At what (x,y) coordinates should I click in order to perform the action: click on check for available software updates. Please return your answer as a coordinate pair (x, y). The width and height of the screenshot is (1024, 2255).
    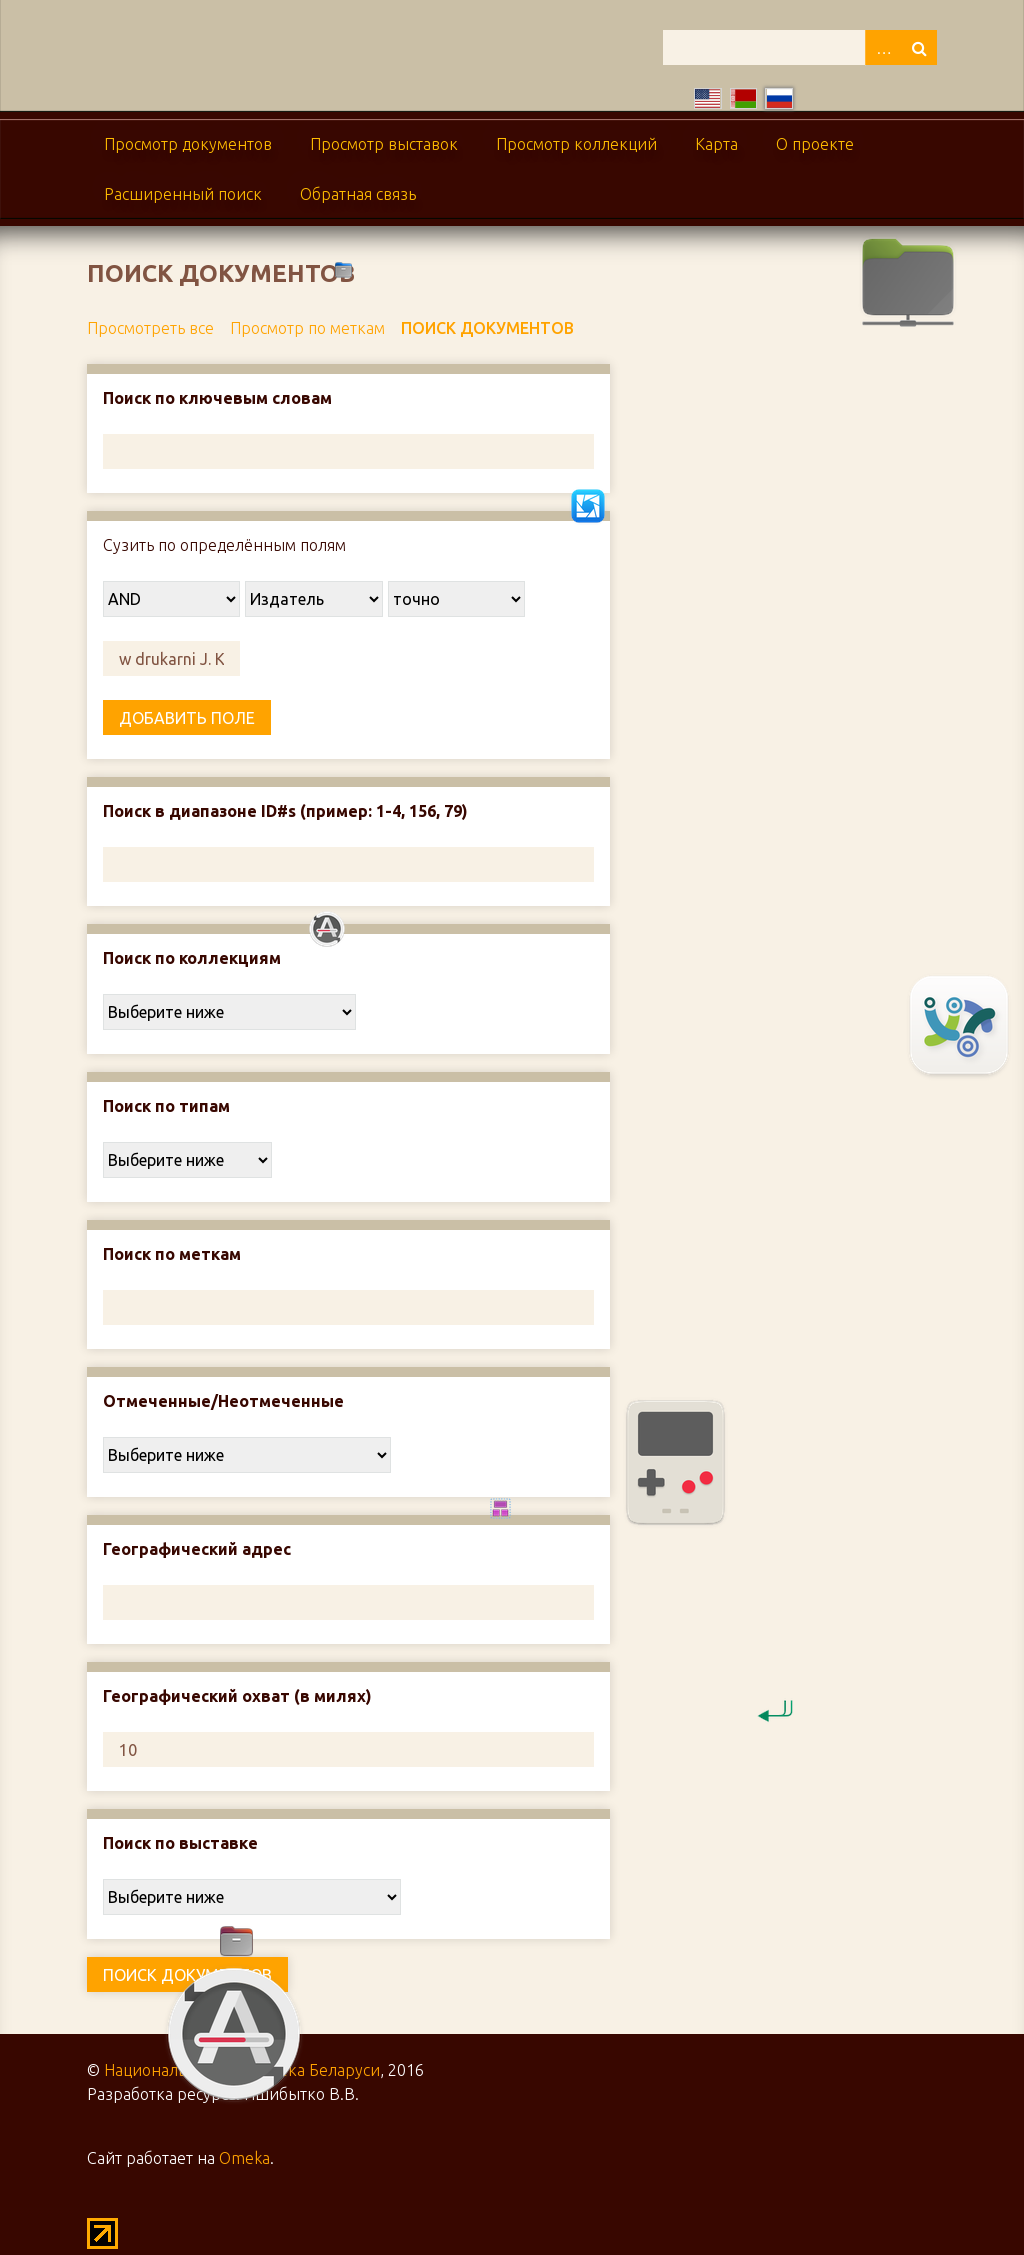
    Looking at the image, I should click on (327, 929).